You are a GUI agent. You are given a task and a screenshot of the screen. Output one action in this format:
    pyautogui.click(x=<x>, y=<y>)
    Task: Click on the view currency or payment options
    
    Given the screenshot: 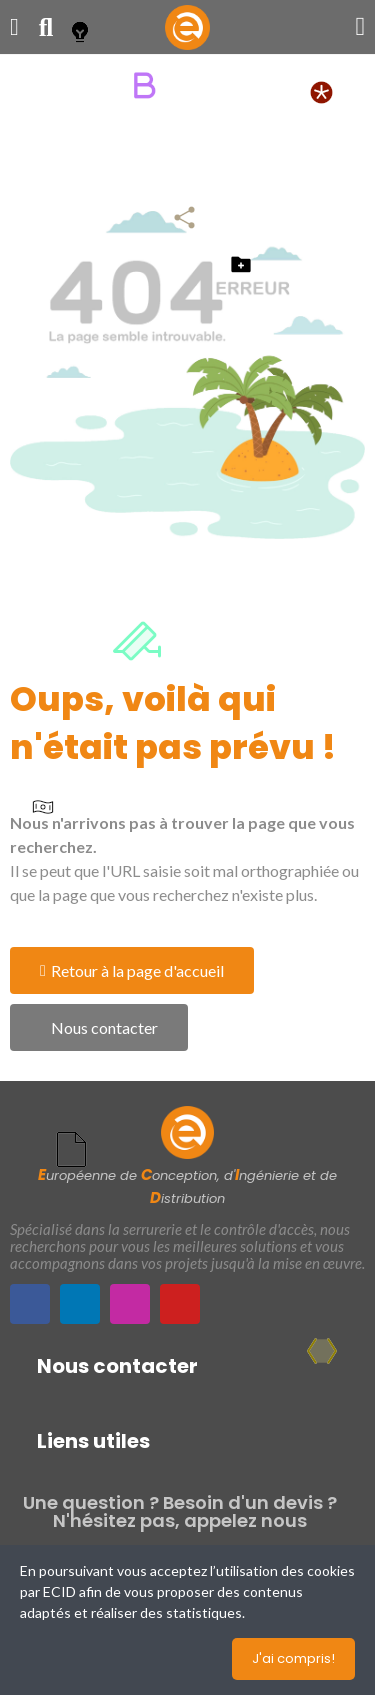 What is the action you would take?
    pyautogui.click(x=43, y=807)
    